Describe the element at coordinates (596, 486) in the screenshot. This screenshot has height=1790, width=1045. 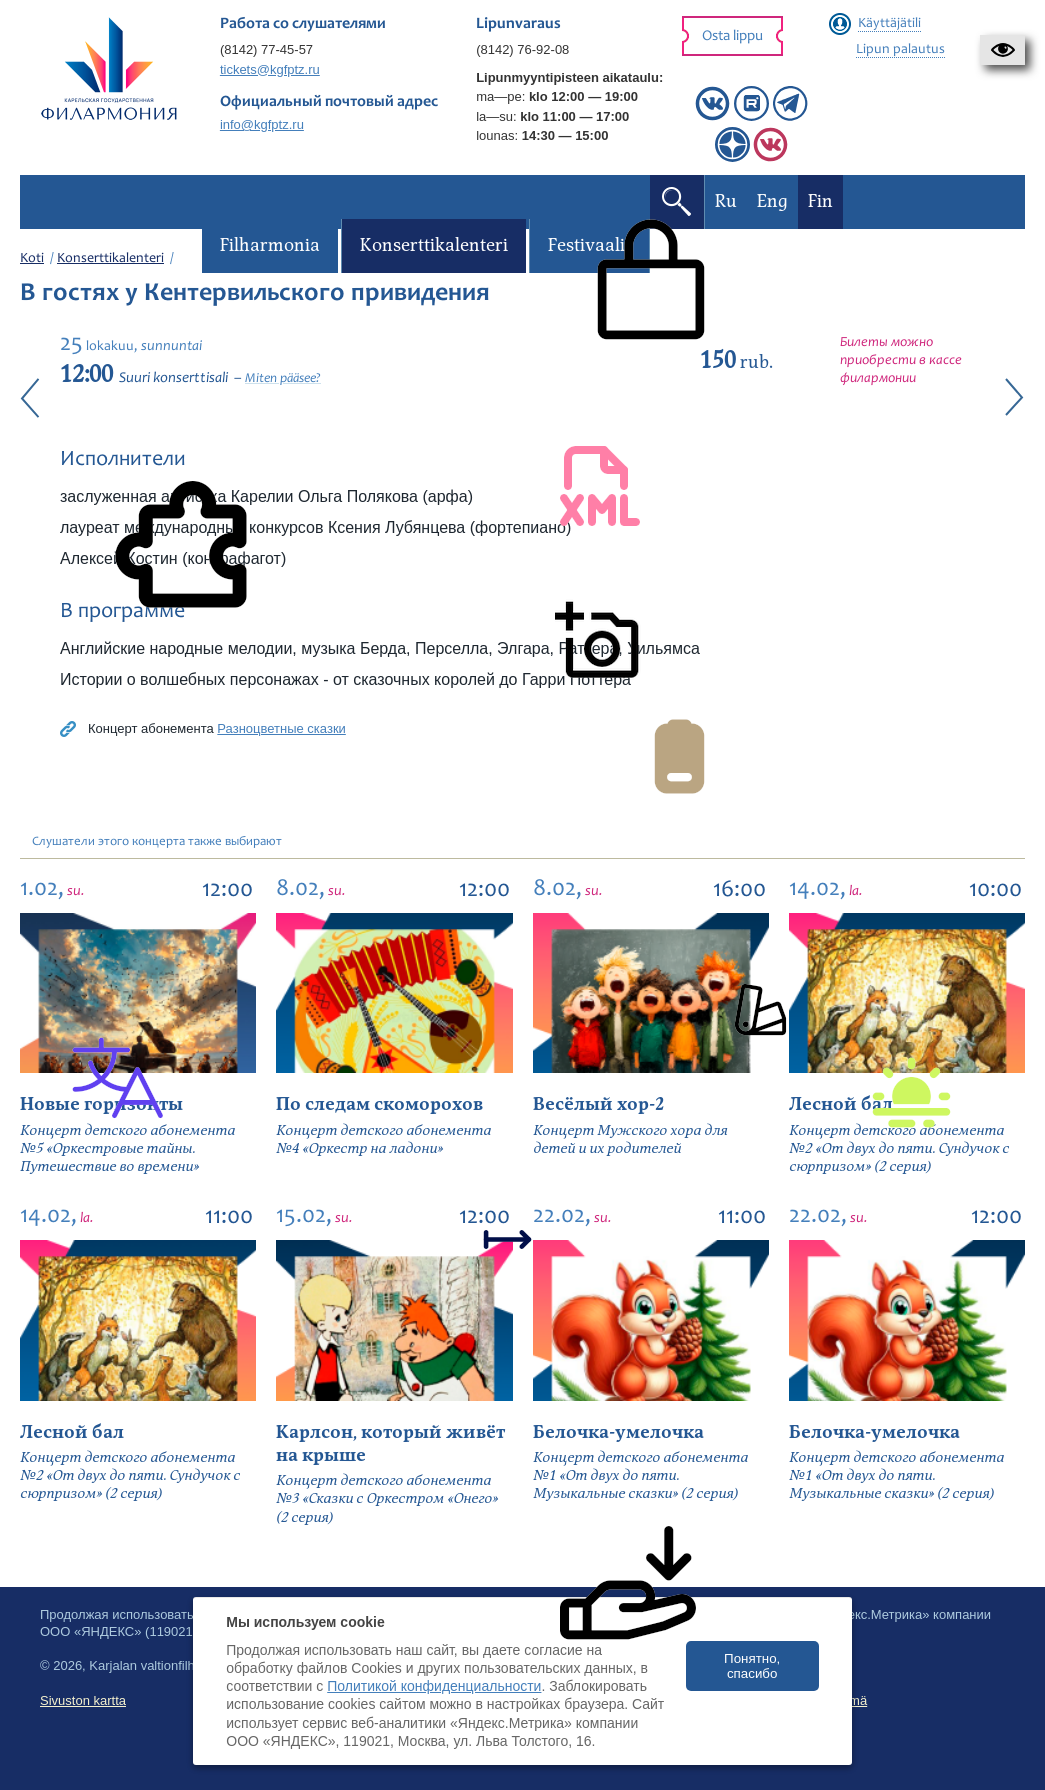
I see `indicates an xml file type` at that location.